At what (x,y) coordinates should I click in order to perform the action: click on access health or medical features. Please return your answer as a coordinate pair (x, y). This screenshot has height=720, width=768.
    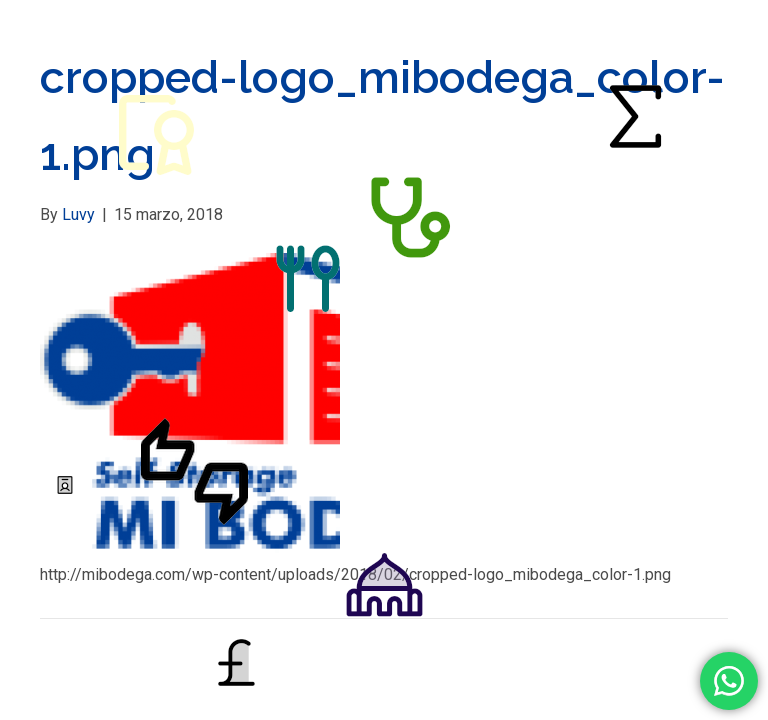
    Looking at the image, I should click on (405, 214).